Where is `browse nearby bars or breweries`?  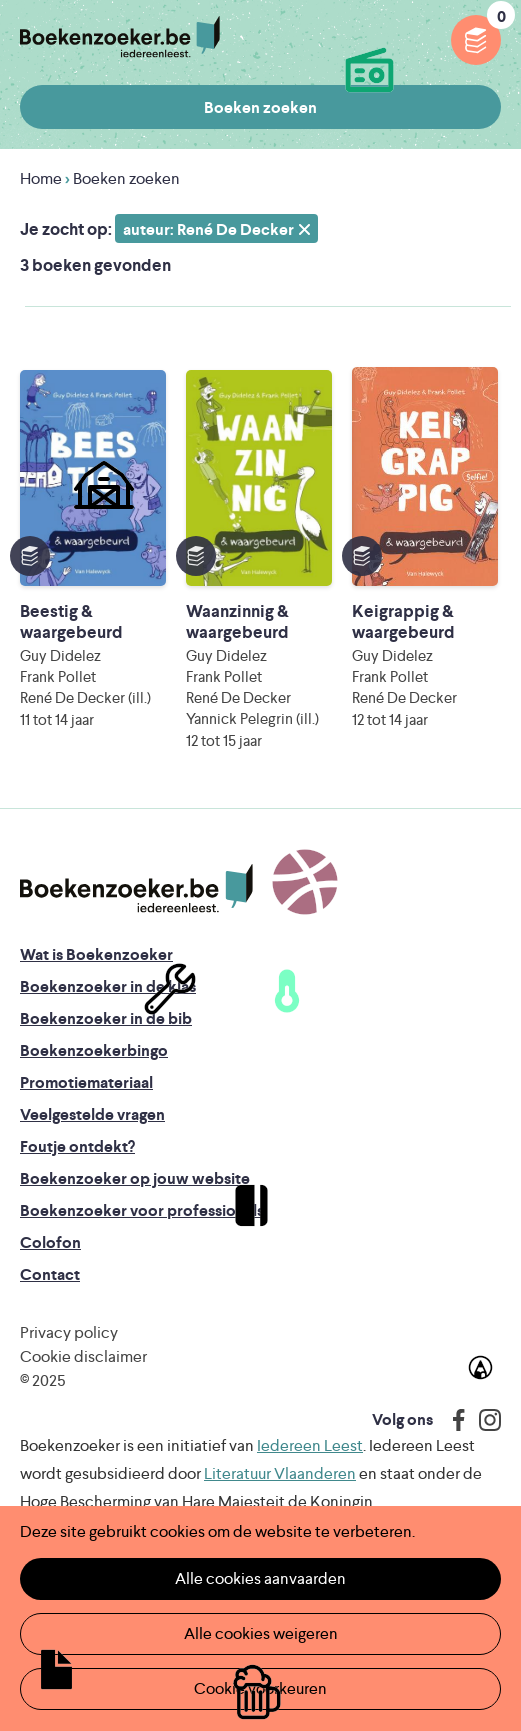
browse nearby bars or breweries is located at coordinates (257, 1692).